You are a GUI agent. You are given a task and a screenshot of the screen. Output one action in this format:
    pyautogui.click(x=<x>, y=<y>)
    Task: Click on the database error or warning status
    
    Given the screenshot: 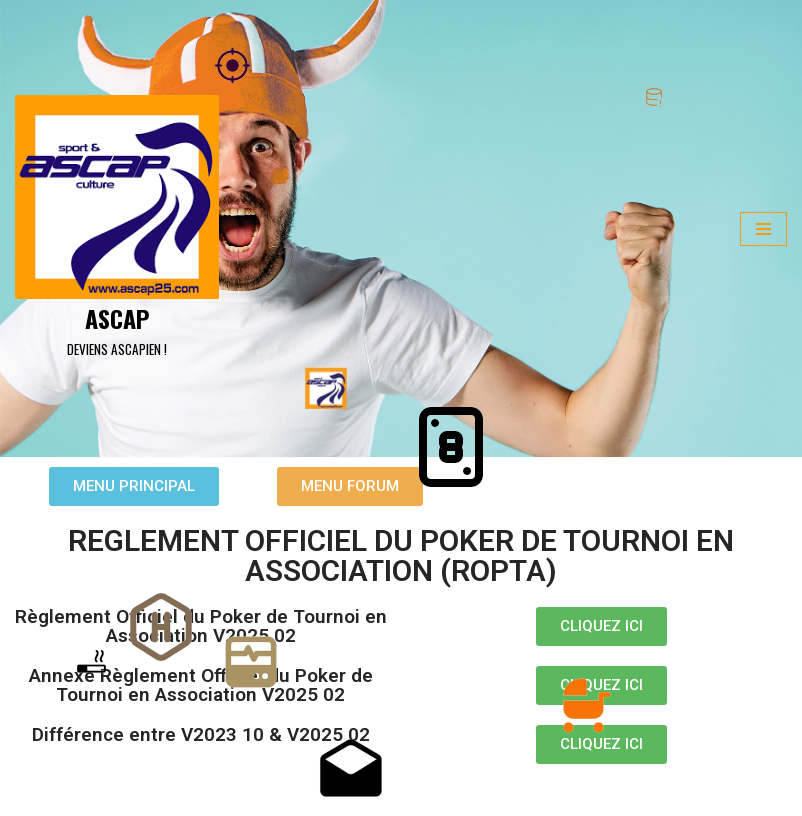 What is the action you would take?
    pyautogui.click(x=654, y=97)
    